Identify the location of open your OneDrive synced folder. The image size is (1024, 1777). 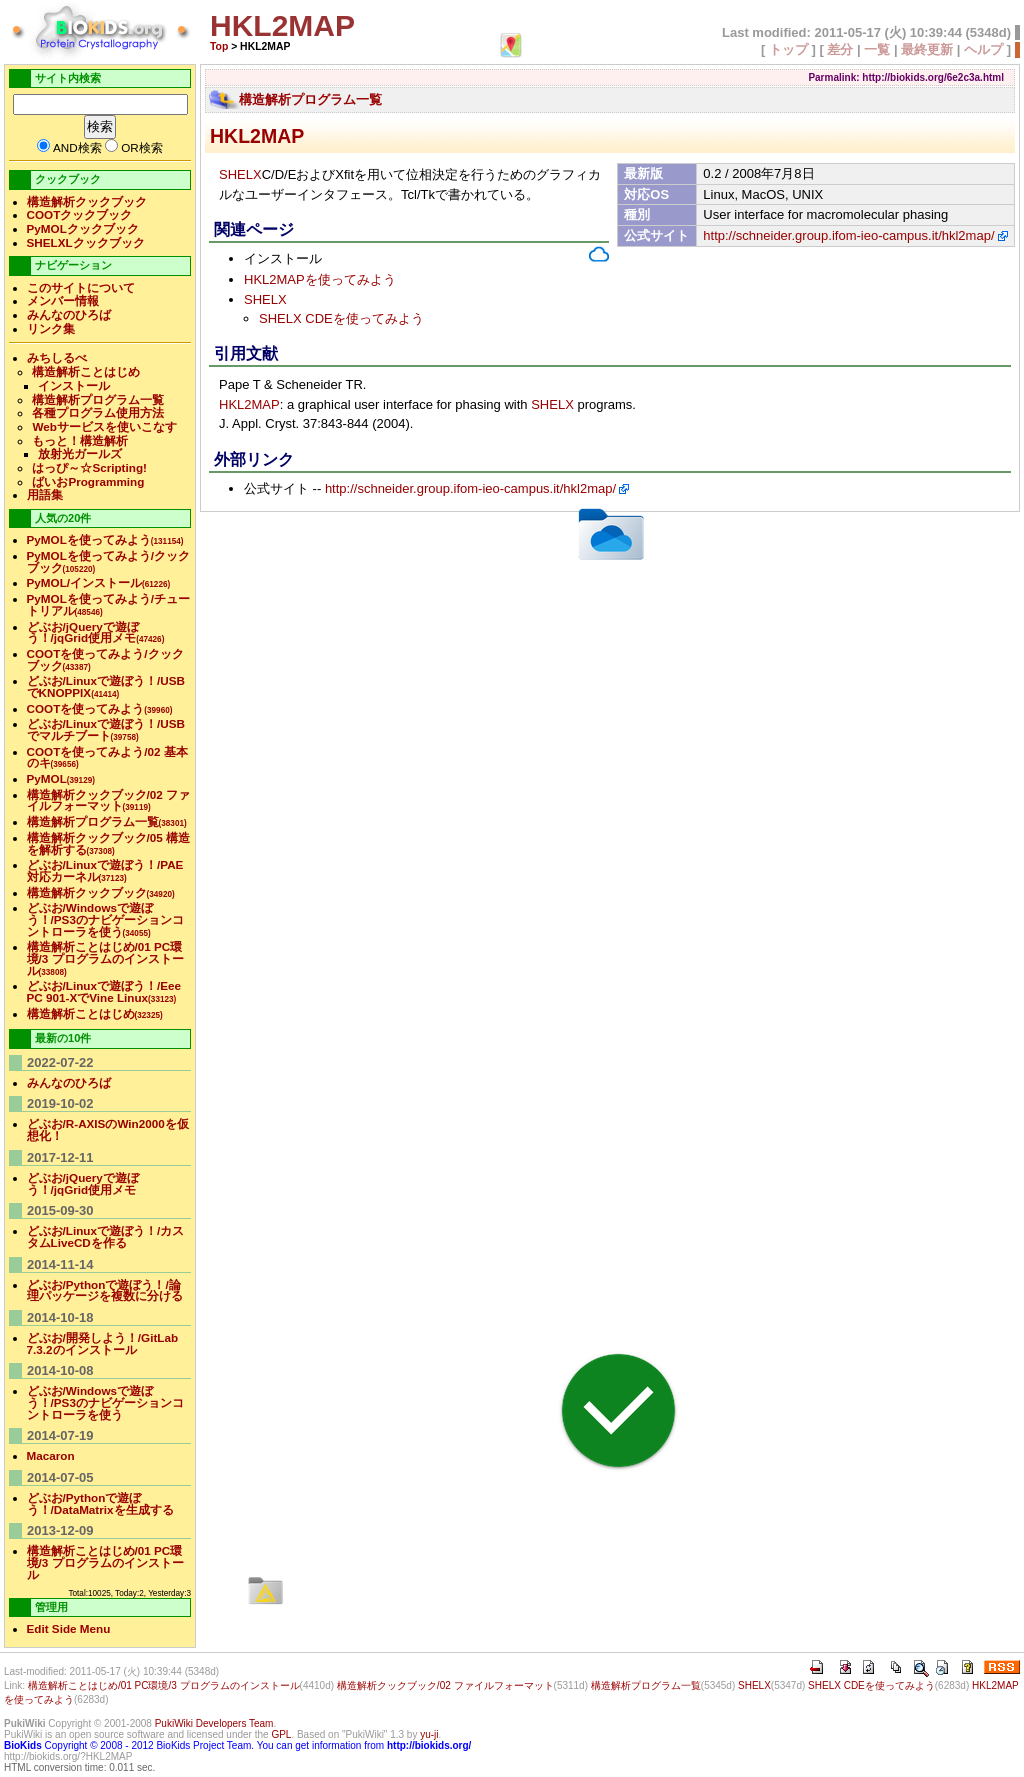
(611, 536).